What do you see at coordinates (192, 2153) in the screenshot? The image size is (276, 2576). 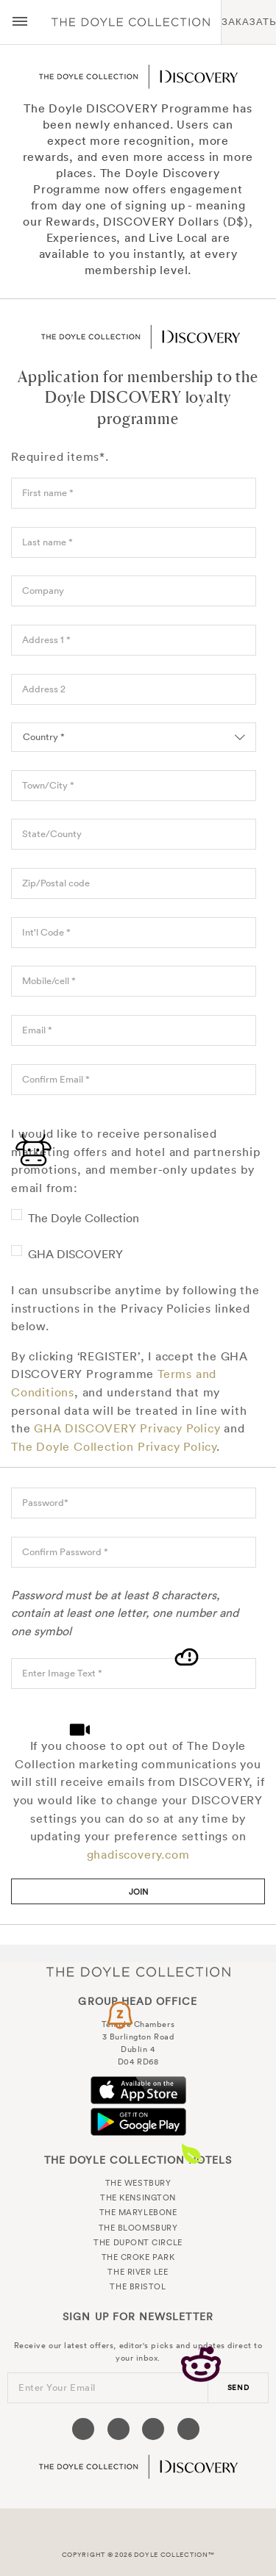 I see `indicates eco-friendly or sustainable option` at bounding box center [192, 2153].